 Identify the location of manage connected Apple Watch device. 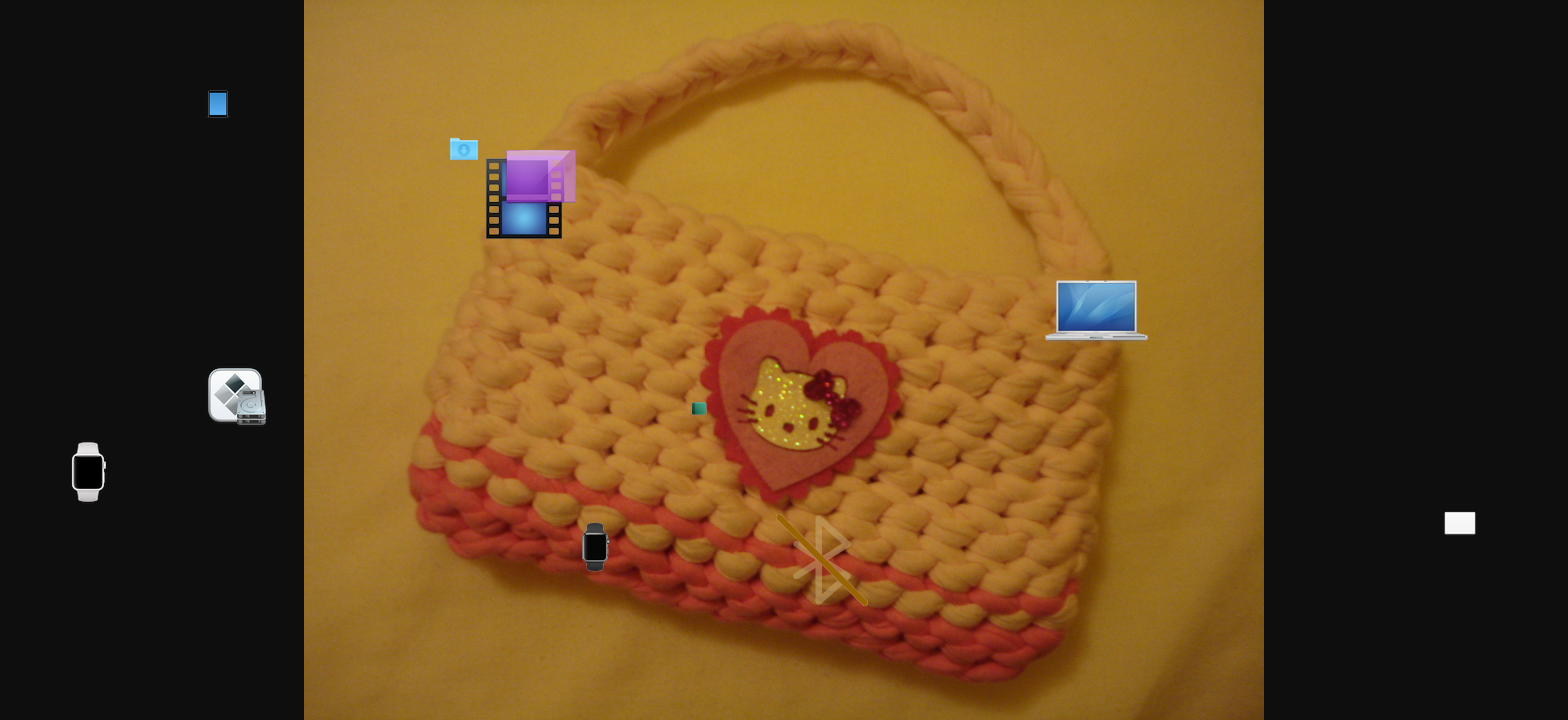
(595, 547).